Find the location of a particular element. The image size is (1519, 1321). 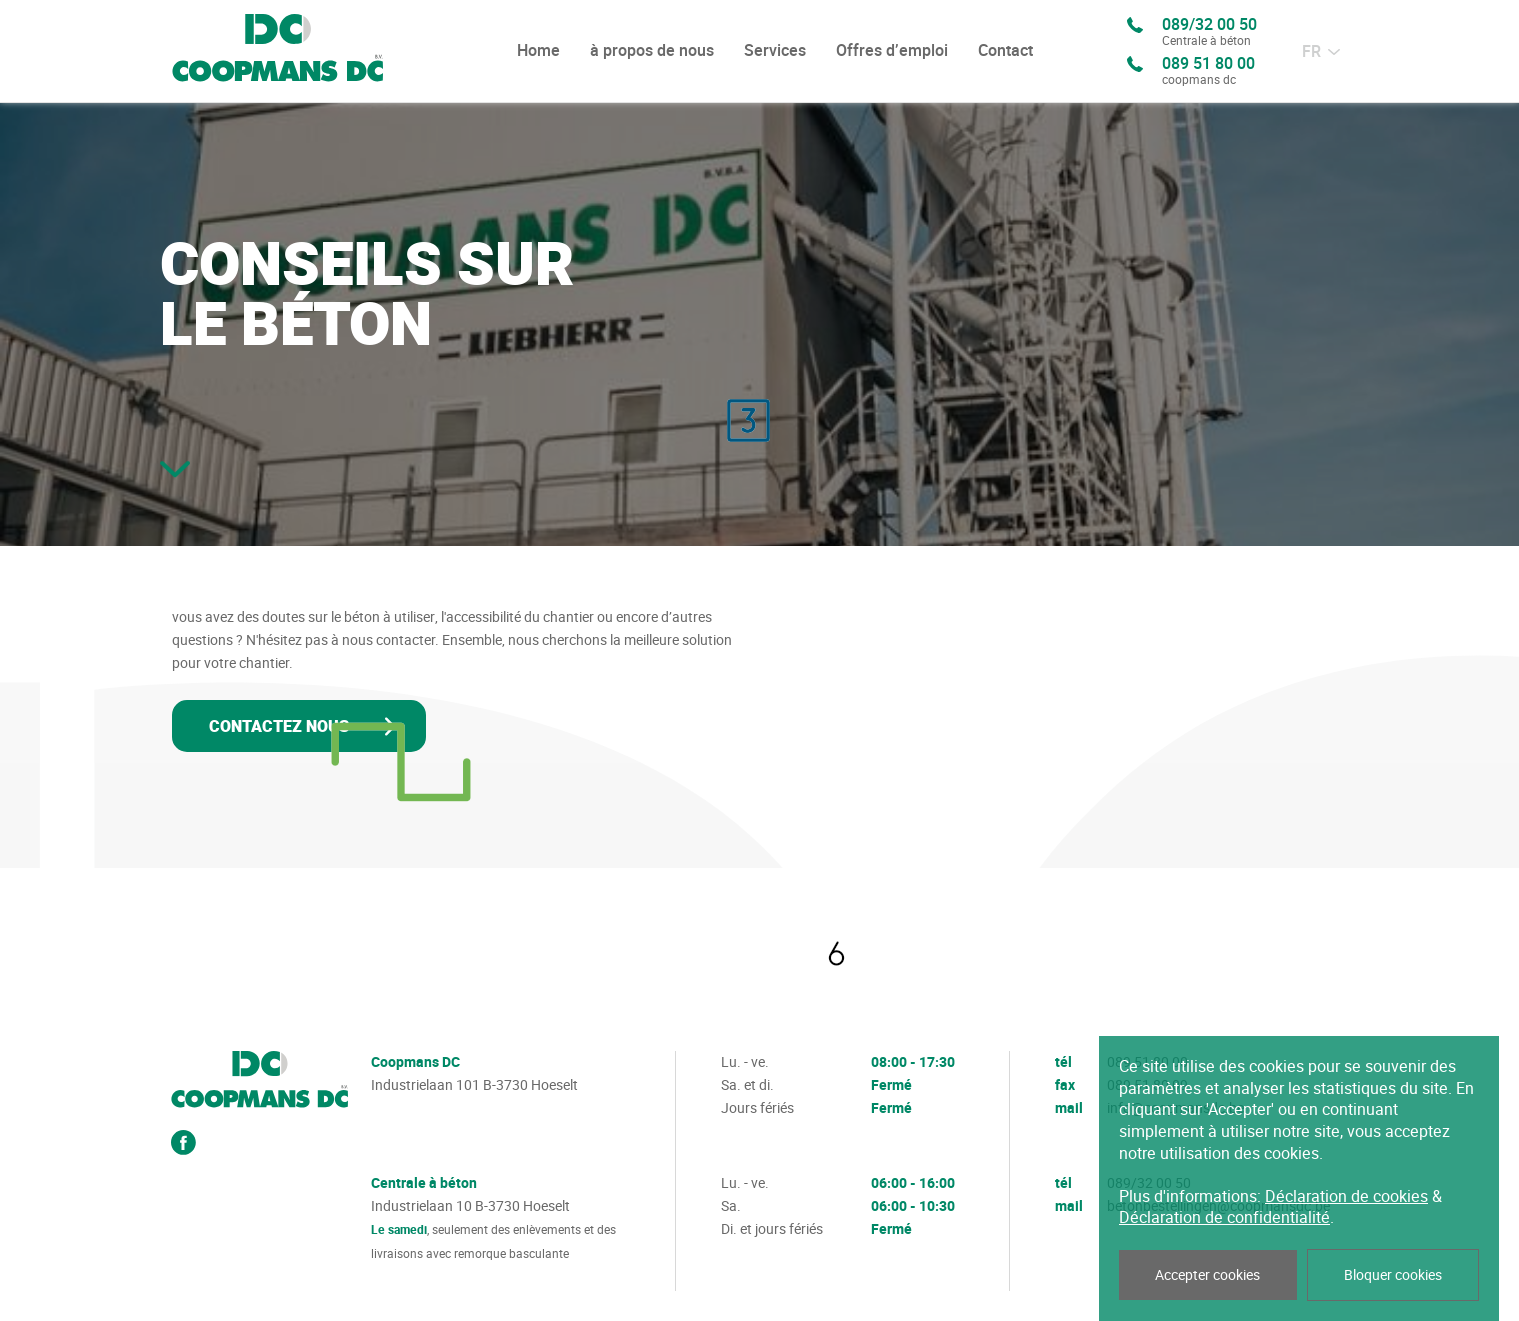

indicates the number six in a list or sequence is located at coordinates (836, 953).